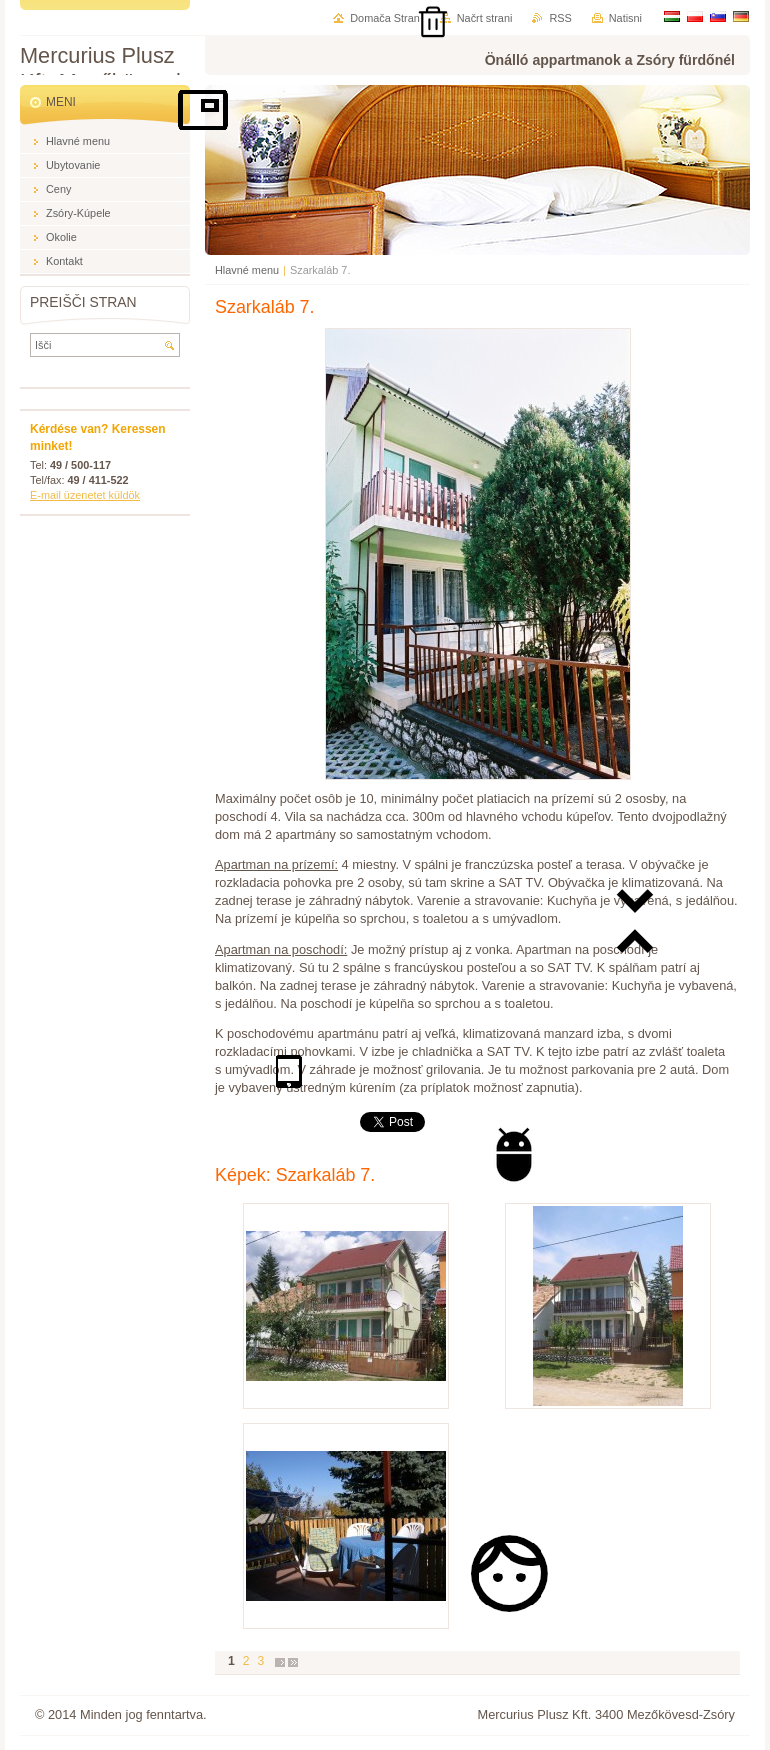 The height and width of the screenshot is (1750, 770). What do you see at coordinates (289, 1071) in the screenshot?
I see `switch to tablet view or mode` at bounding box center [289, 1071].